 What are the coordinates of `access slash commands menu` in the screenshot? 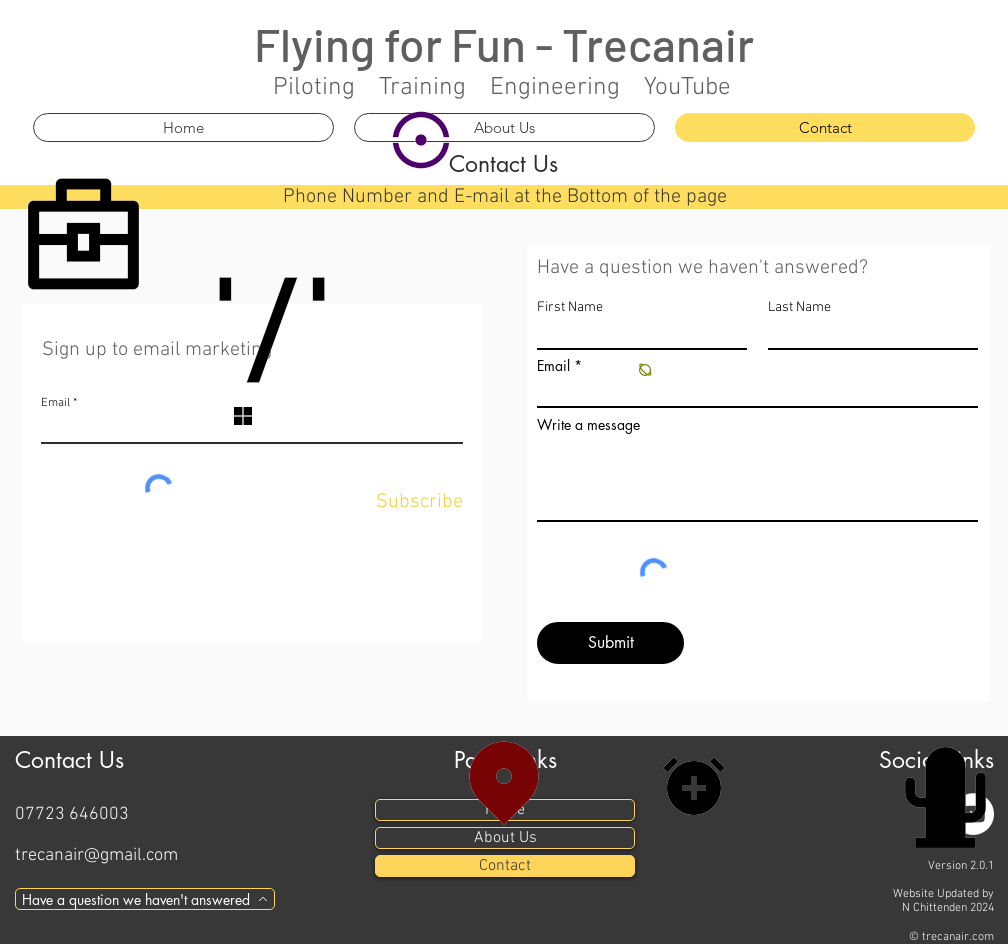 It's located at (272, 330).